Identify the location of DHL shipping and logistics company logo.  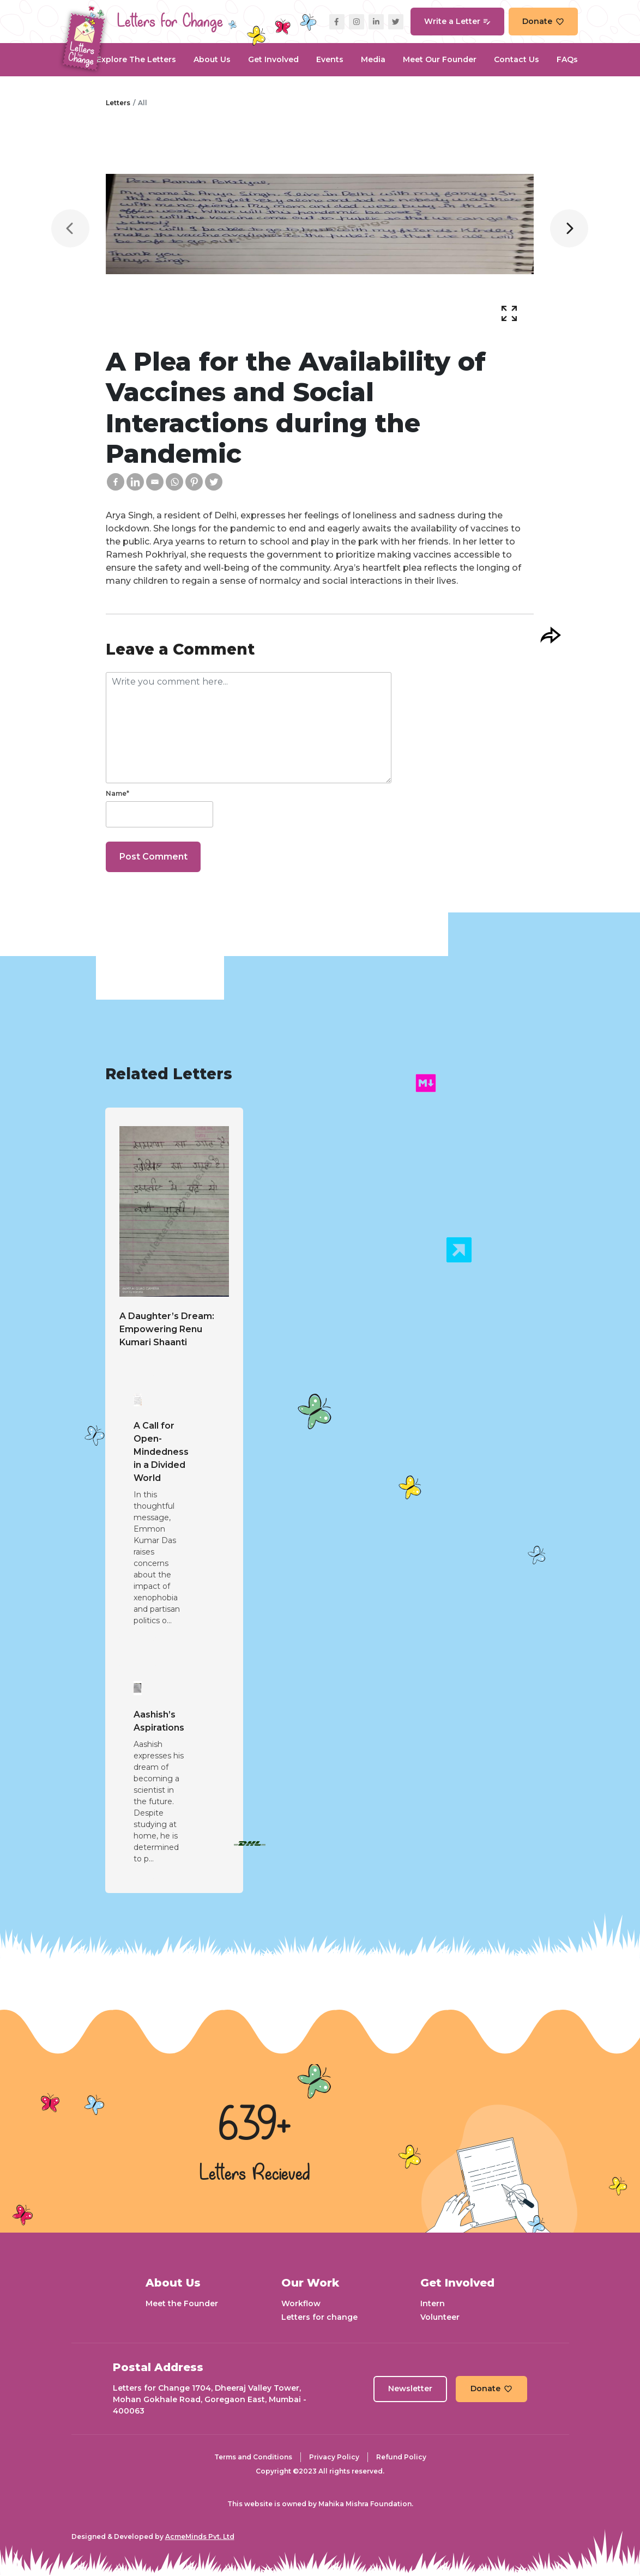
(250, 1843).